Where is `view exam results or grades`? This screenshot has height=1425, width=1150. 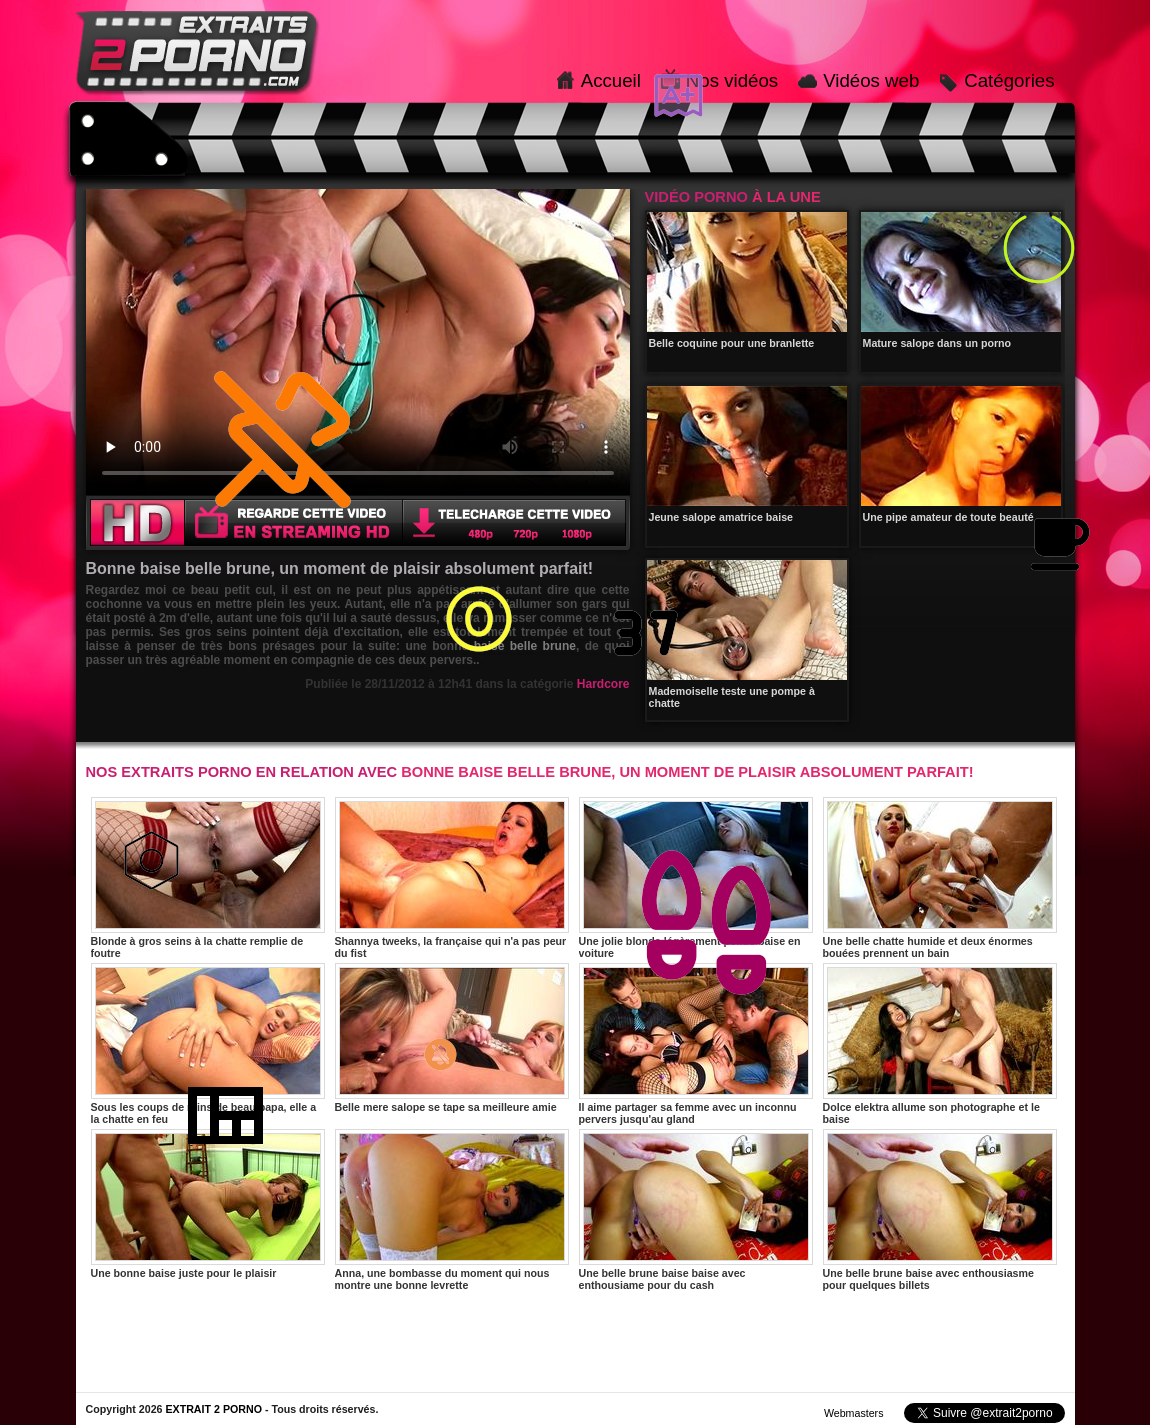
view exam results or grades is located at coordinates (678, 94).